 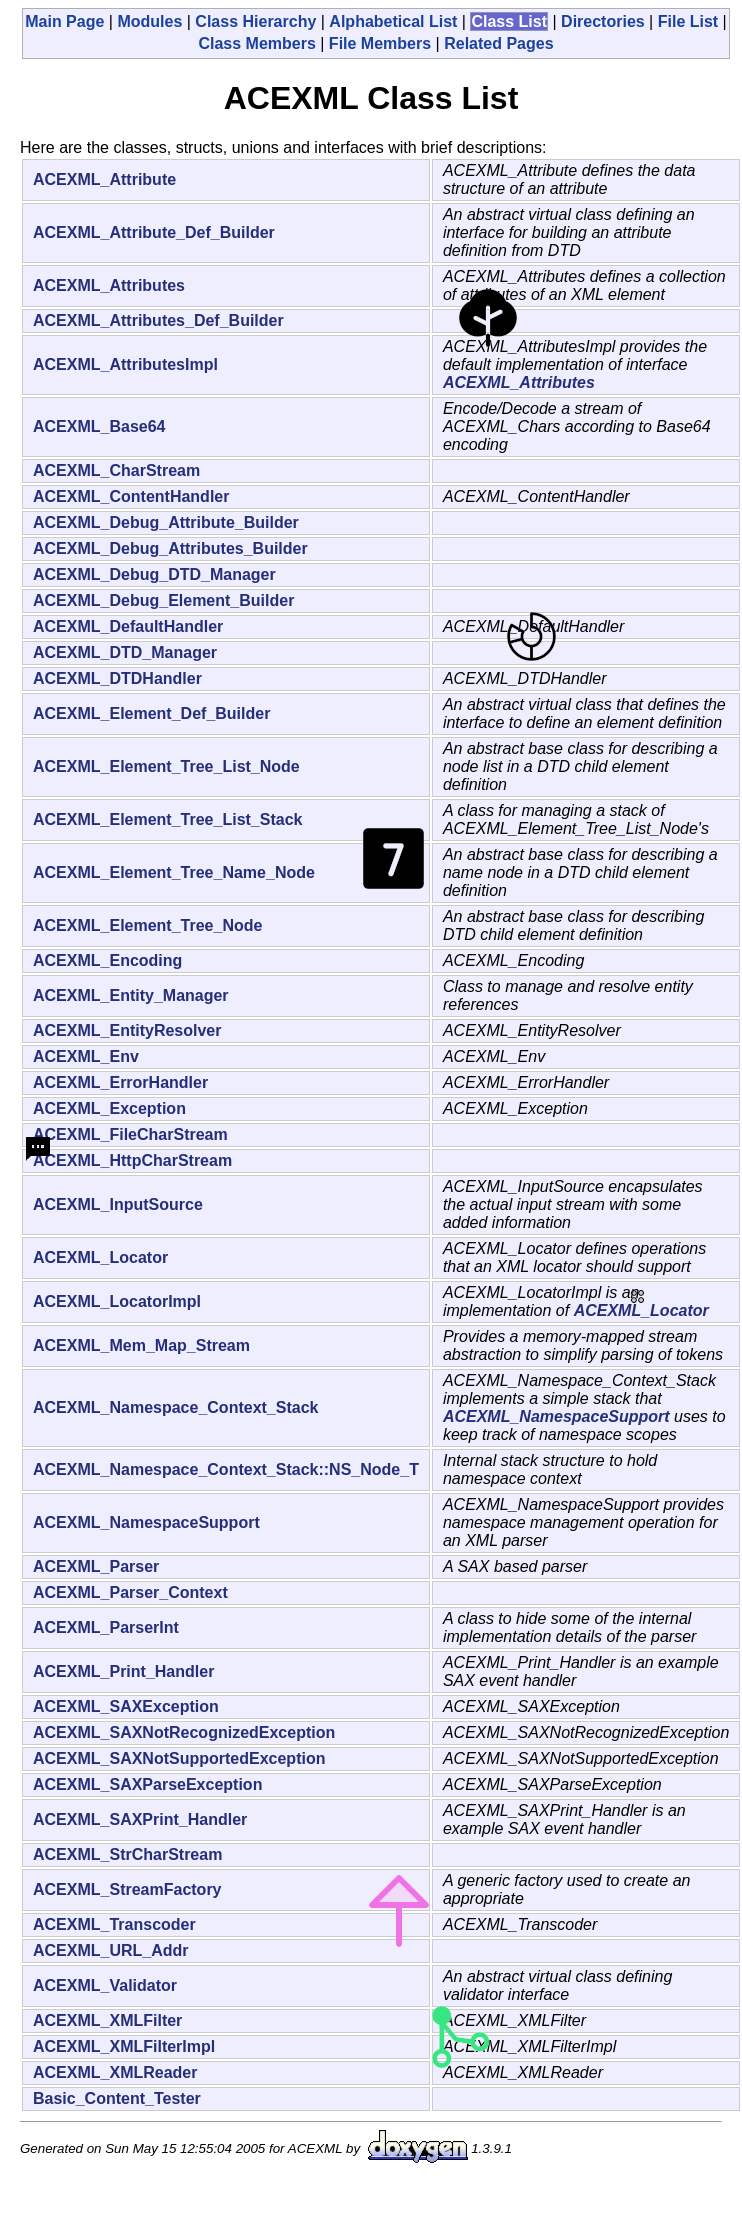 I want to click on merge branches in version control, so click(x=456, y=2037).